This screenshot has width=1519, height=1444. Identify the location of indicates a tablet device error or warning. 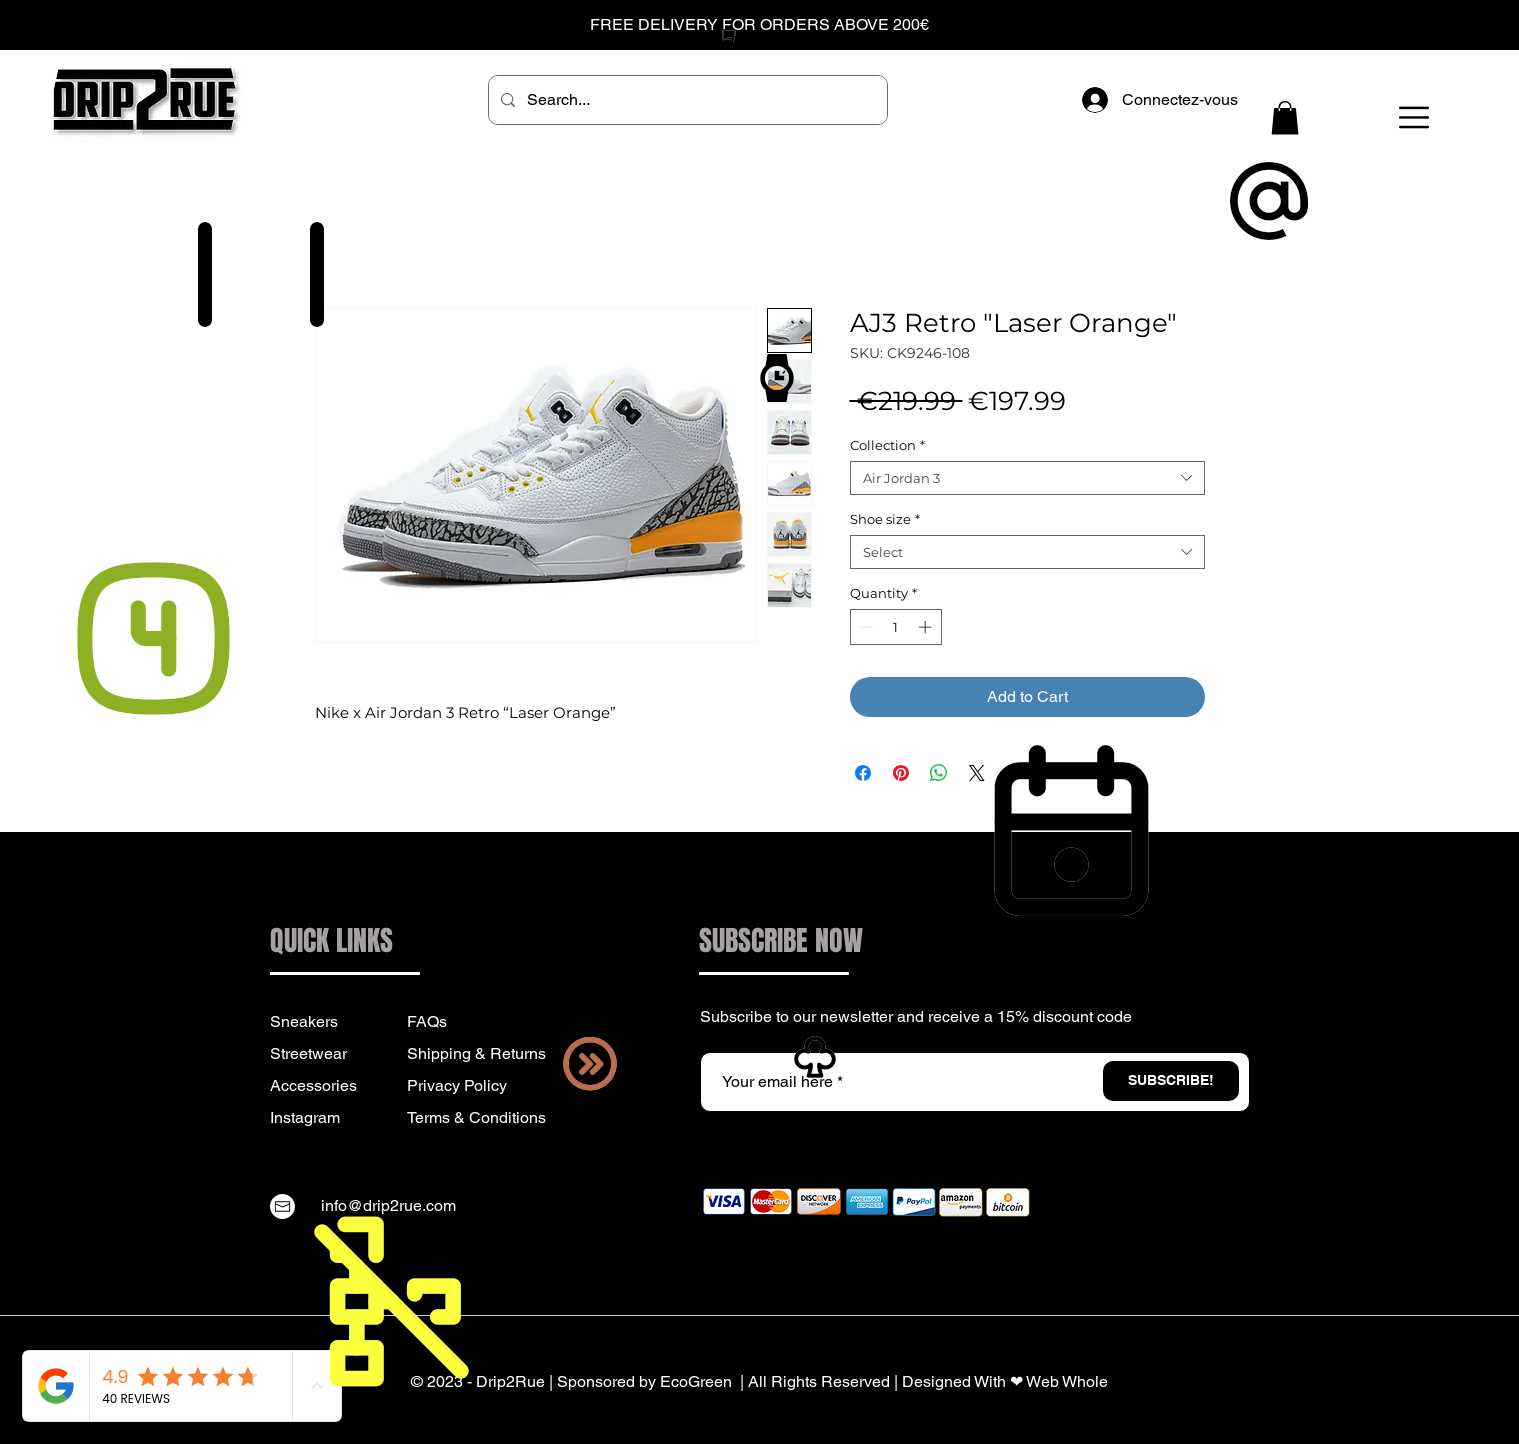
(729, 35).